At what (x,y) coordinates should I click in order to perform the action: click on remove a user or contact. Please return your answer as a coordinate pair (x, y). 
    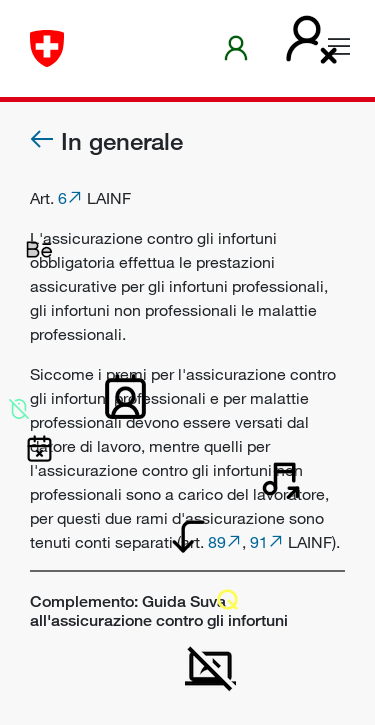
    Looking at the image, I should click on (311, 38).